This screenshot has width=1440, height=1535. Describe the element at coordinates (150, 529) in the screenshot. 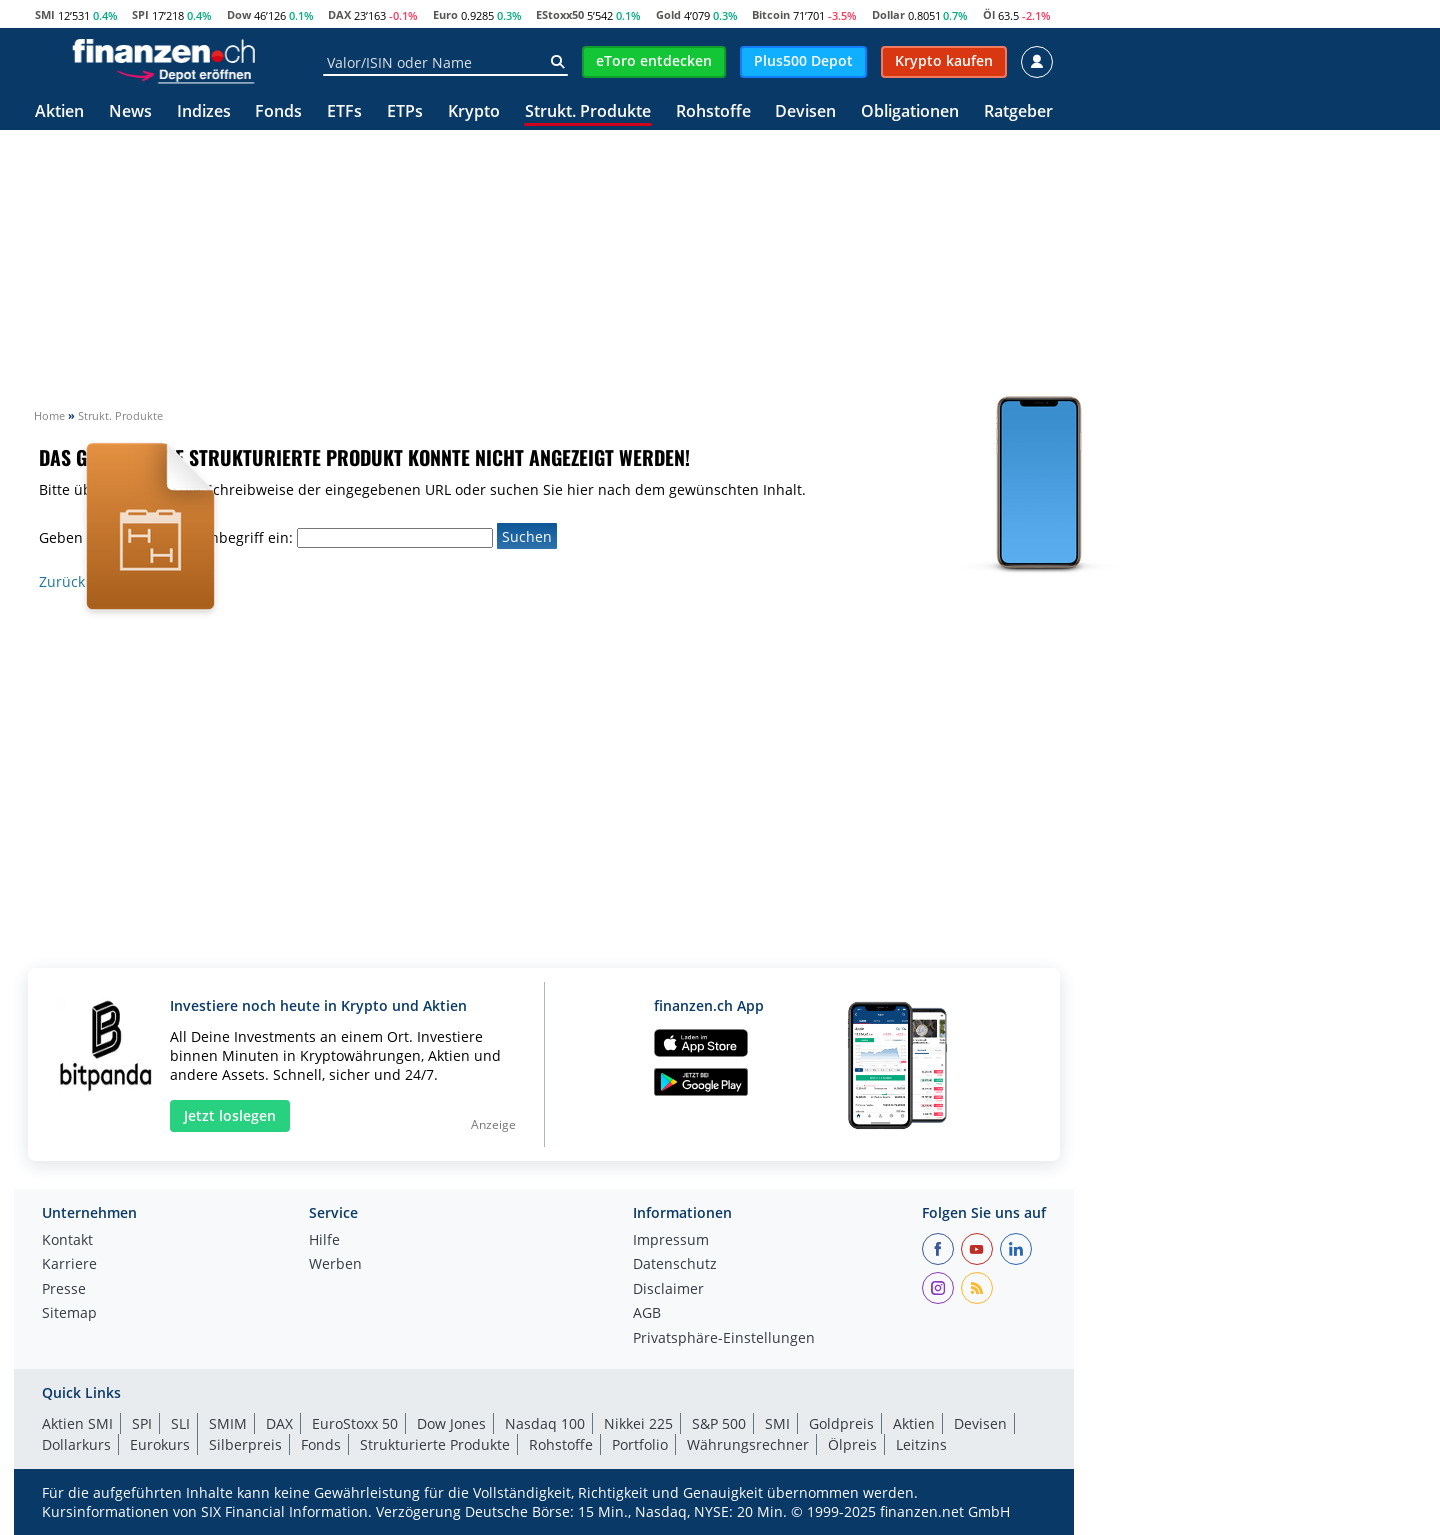

I see `a kplato project management file` at that location.